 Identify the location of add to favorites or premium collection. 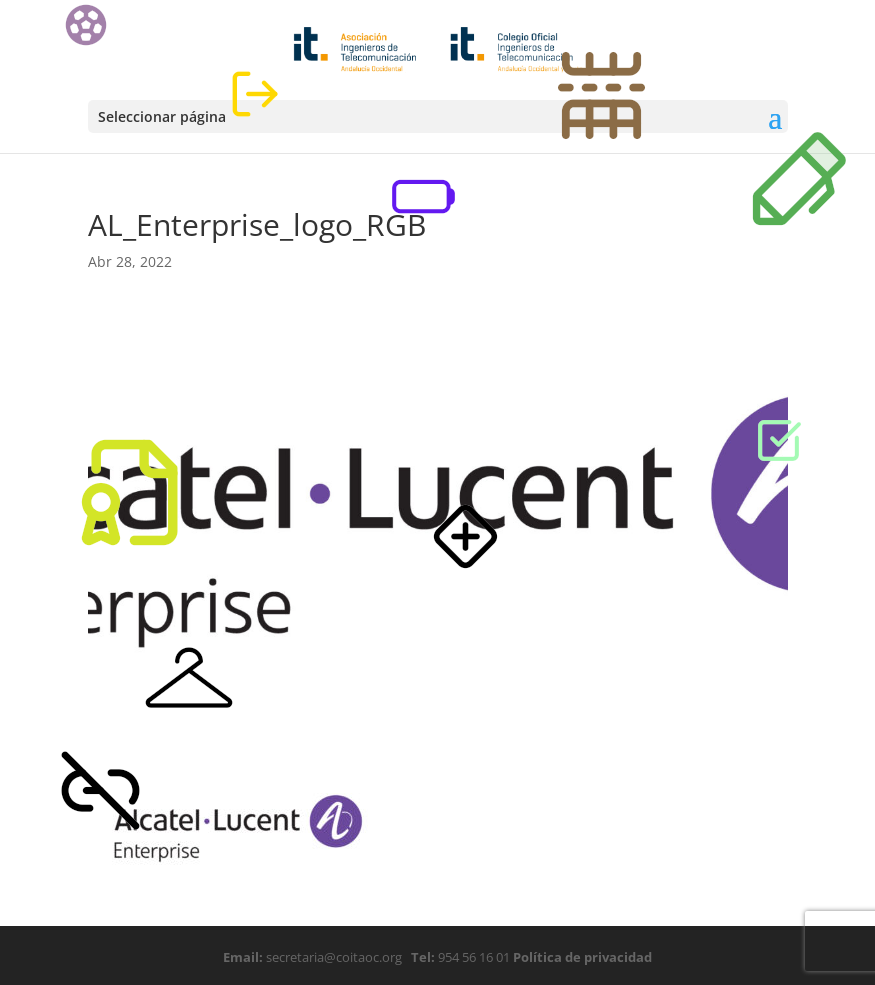
(465, 536).